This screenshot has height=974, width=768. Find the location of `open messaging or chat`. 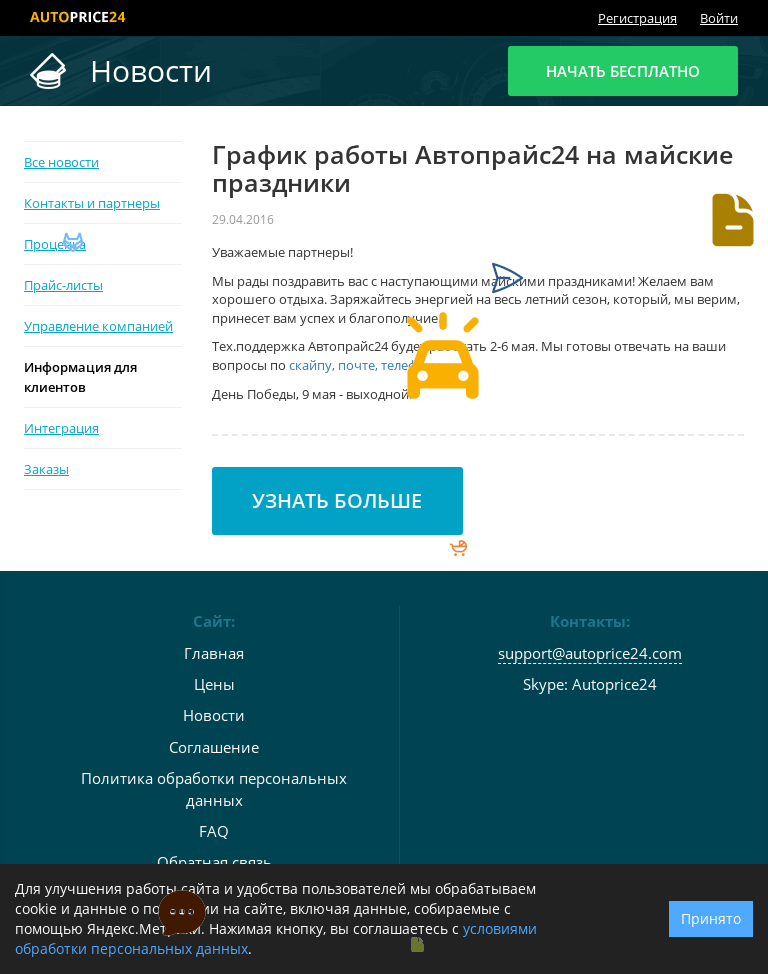

open messaging or chat is located at coordinates (182, 912).